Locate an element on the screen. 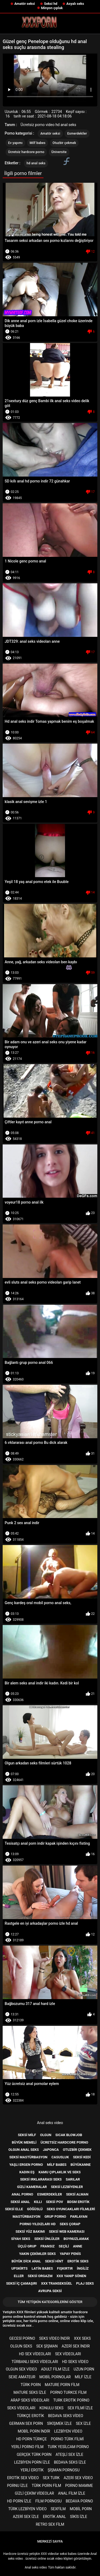  indicates an unread notification or new item is located at coordinates (53, 598).